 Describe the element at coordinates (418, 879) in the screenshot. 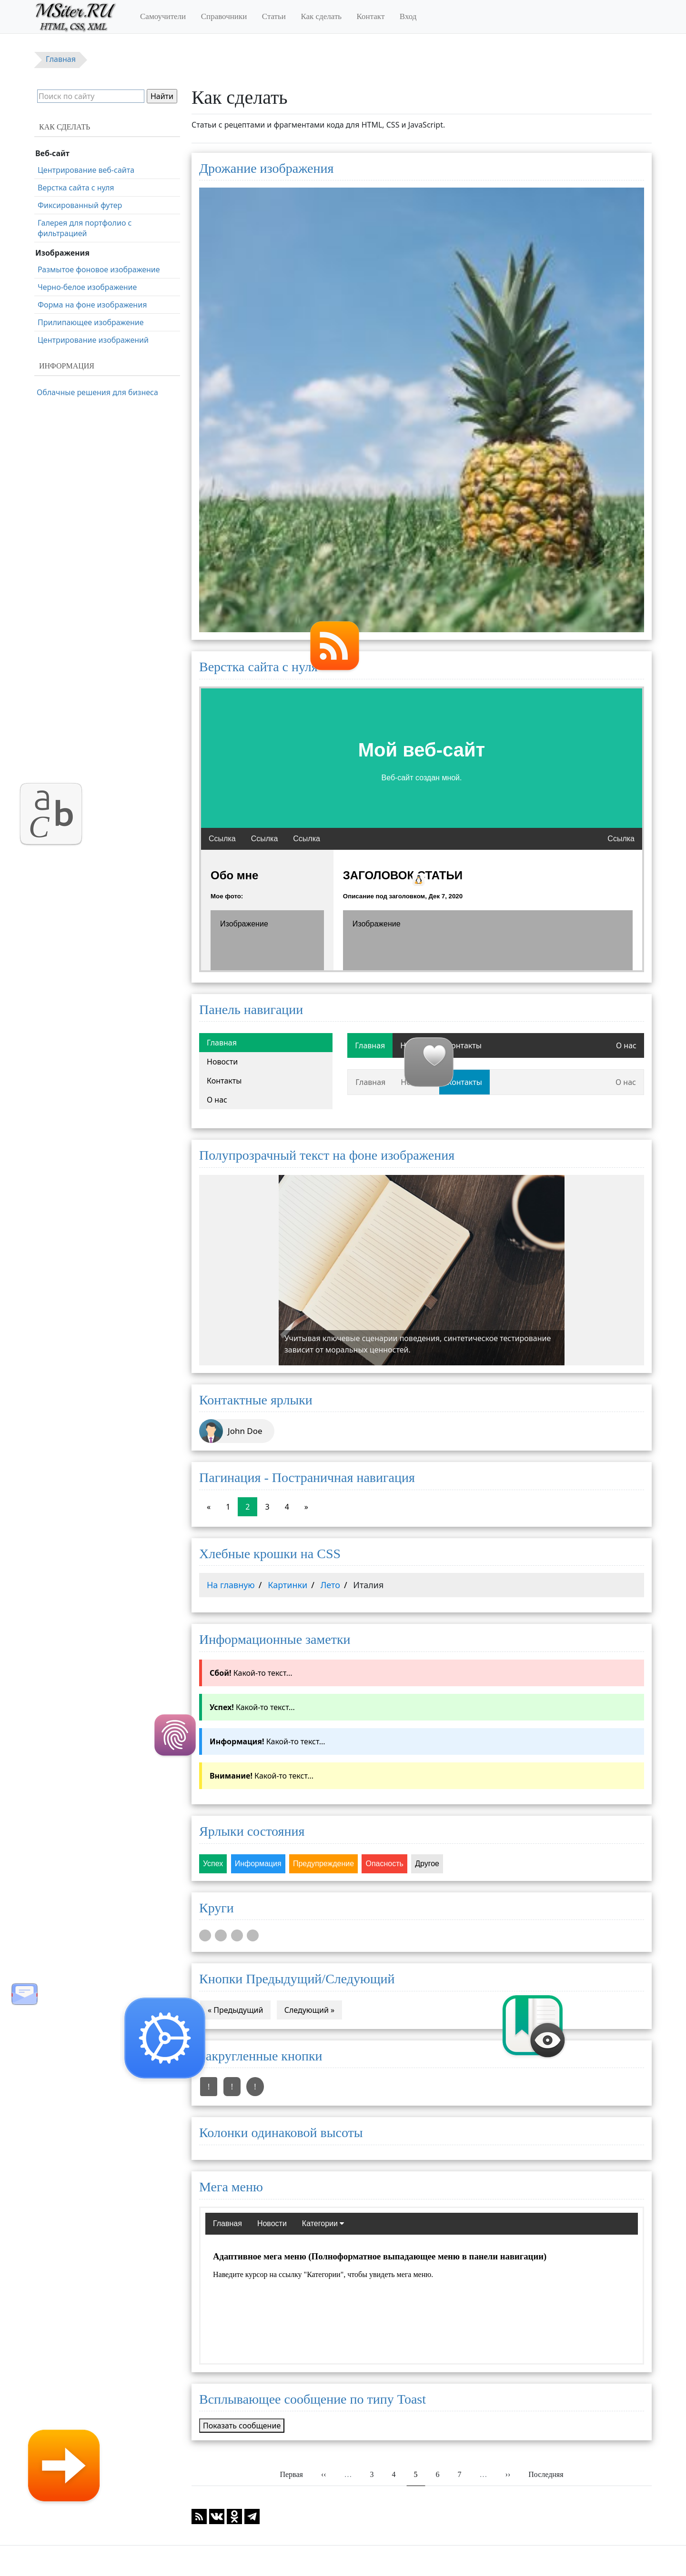

I see `open linux system preferences` at that location.